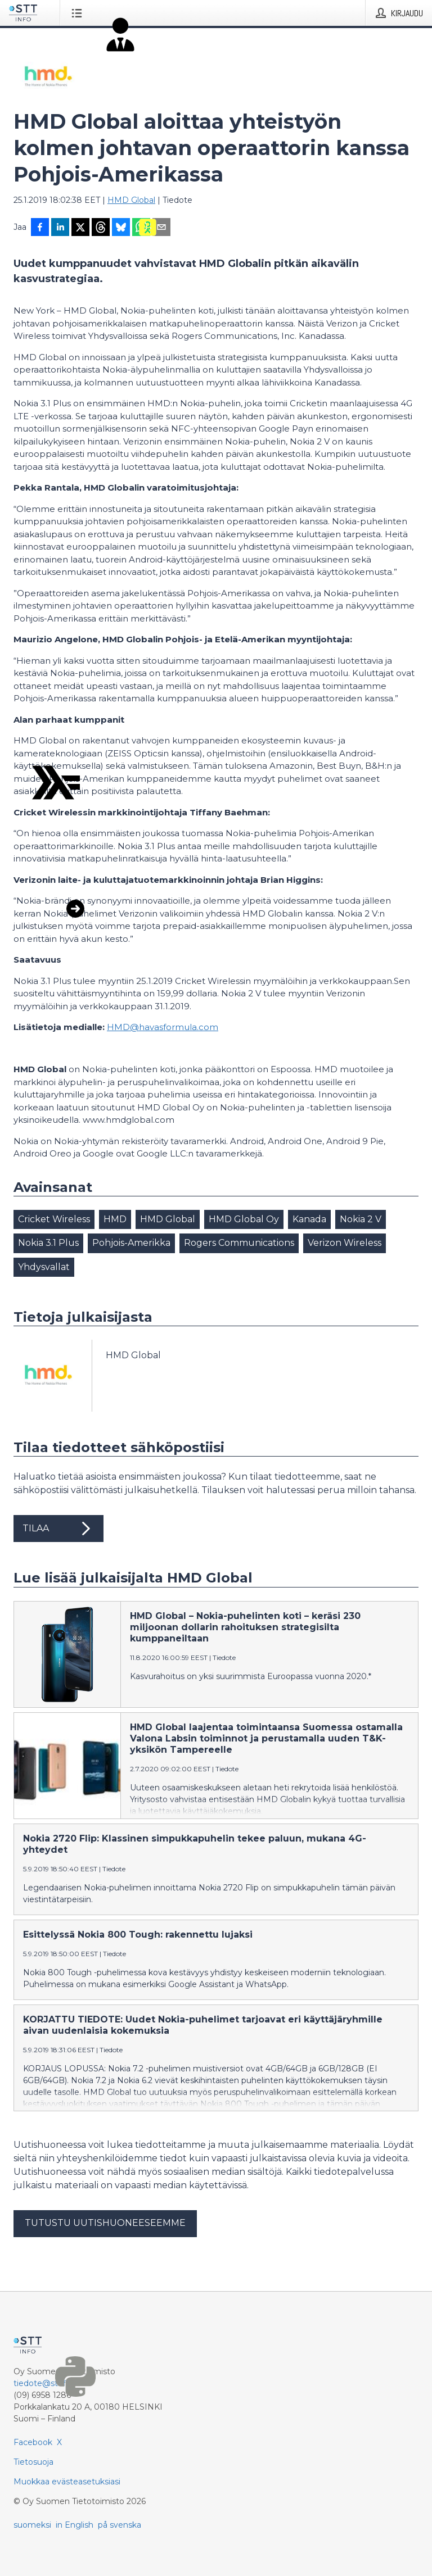 Image resolution: width=432 pixels, height=2576 pixels. Describe the element at coordinates (120, 34) in the screenshot. I see `view professional or business profile` at that location.